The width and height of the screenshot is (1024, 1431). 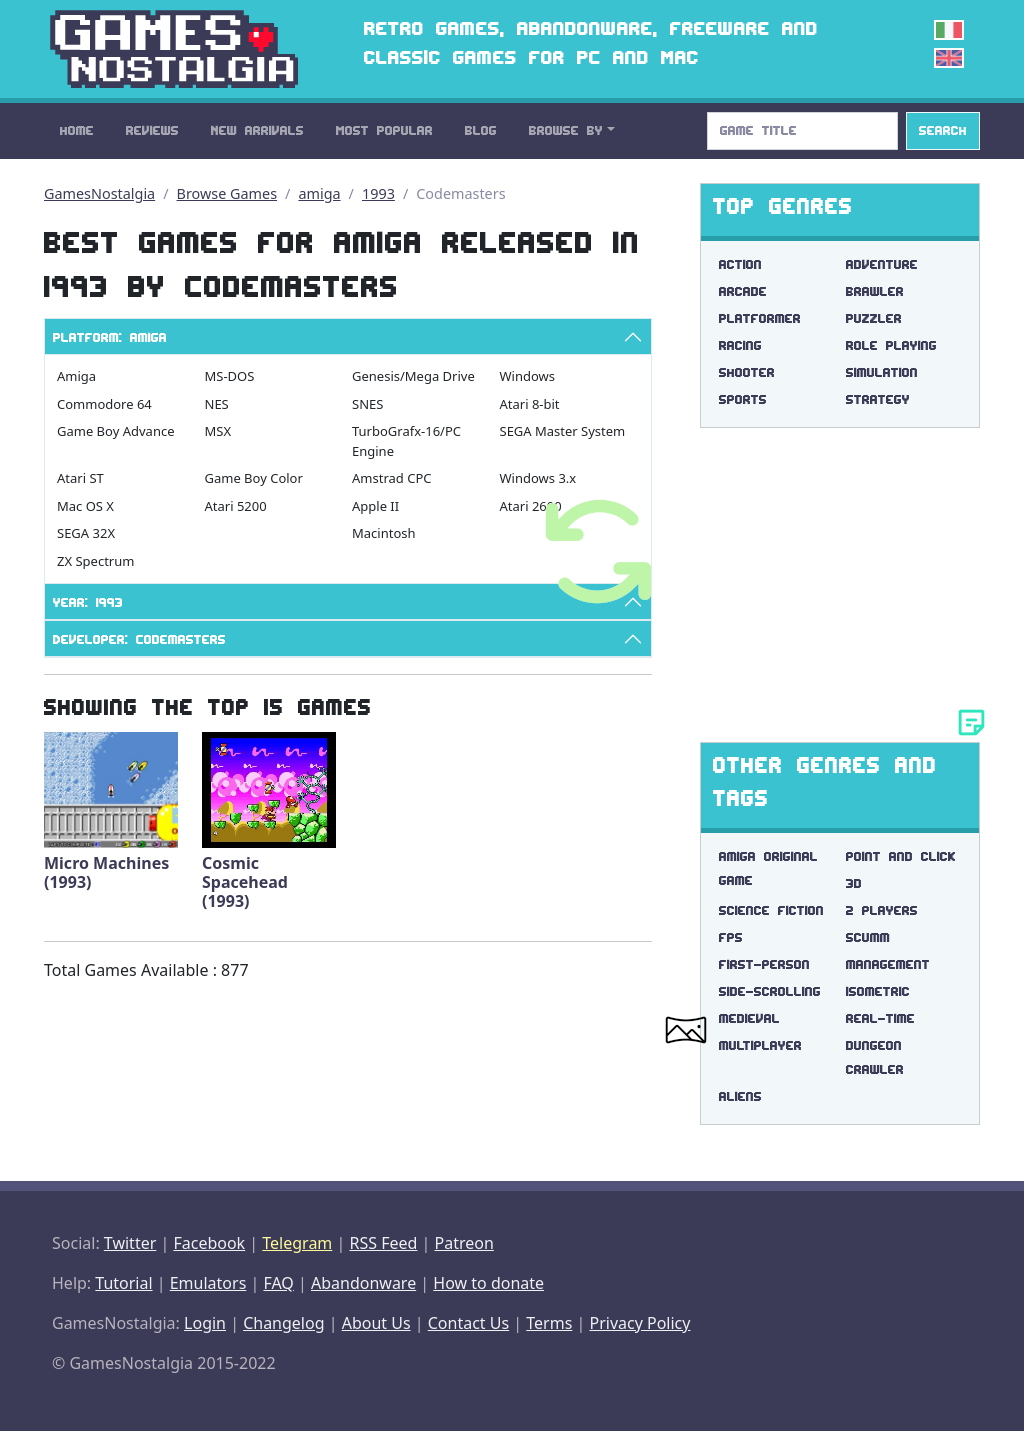 I want to click on view panorama or wide-angle photos, so click(x=686, y=1030).